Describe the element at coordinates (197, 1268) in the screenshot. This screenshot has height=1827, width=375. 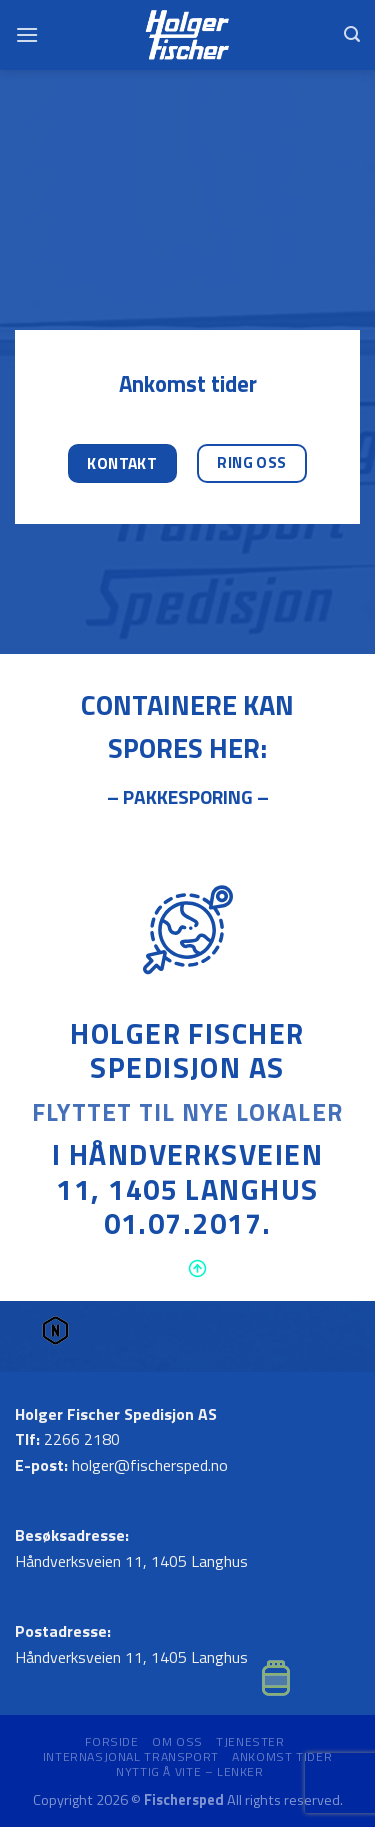
I see `scroll to top of page` at that location.